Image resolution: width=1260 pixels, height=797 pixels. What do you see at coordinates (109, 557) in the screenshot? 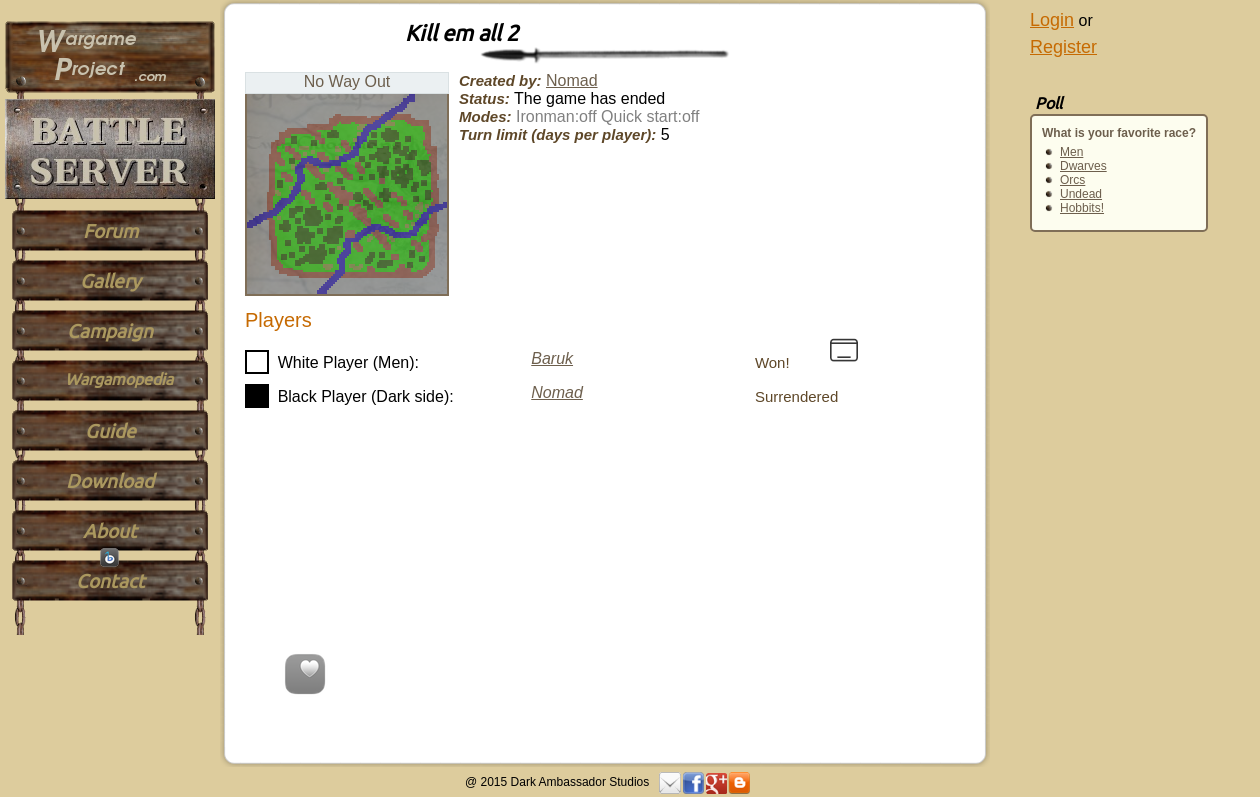
I see `open banshee media player` at bounding box center [109, 557].